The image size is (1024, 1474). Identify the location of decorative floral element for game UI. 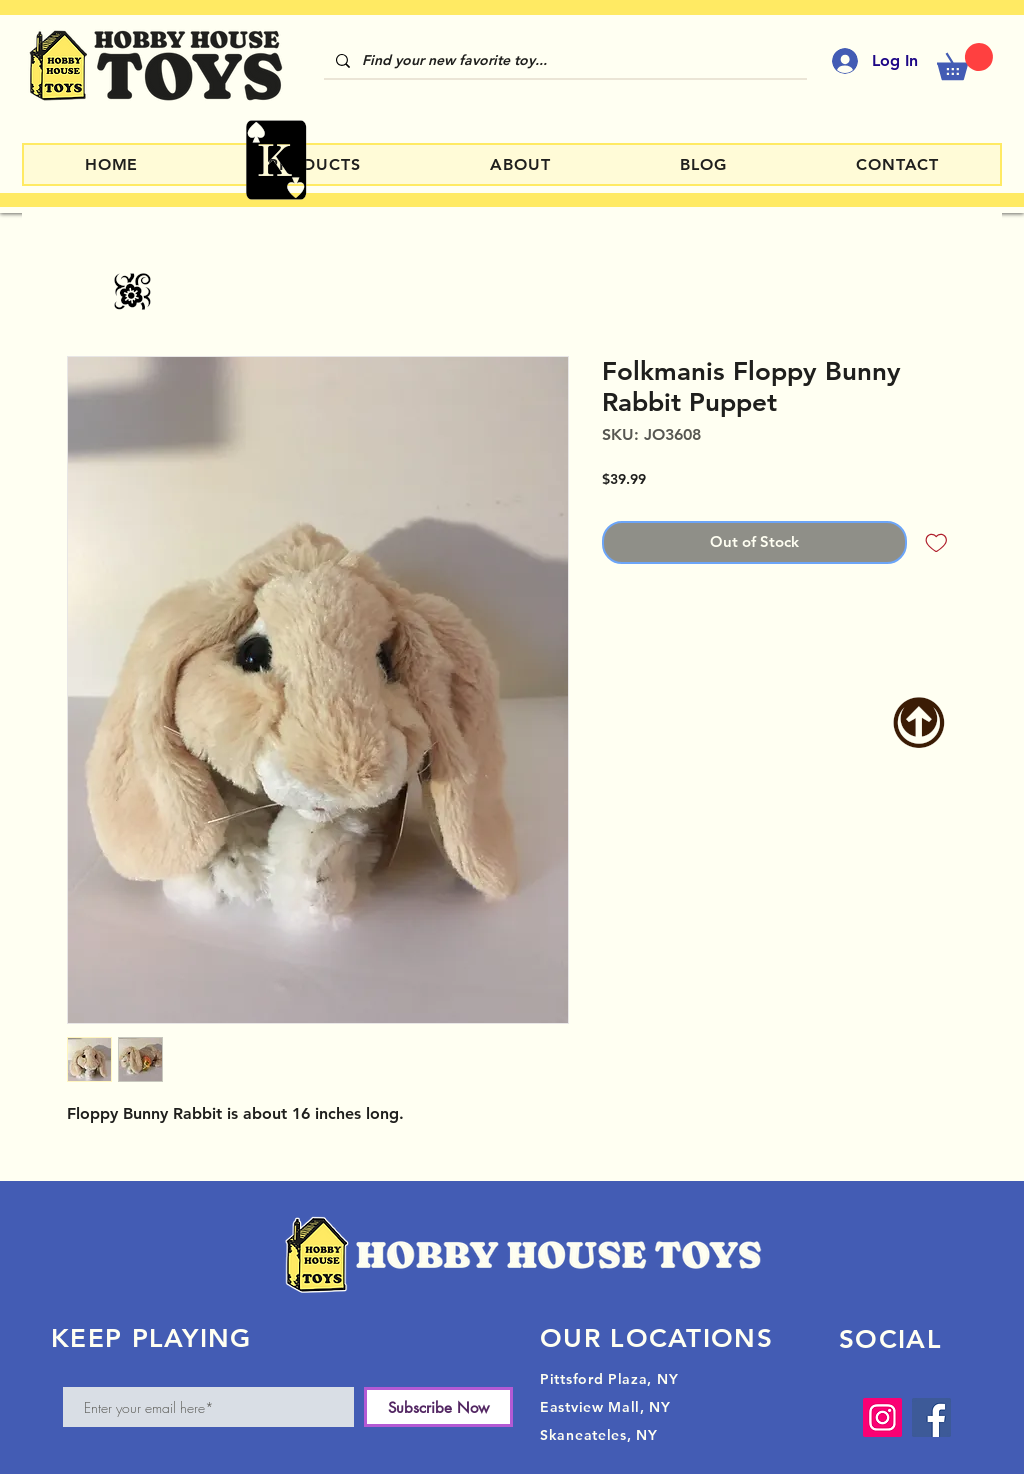
(132, 291).